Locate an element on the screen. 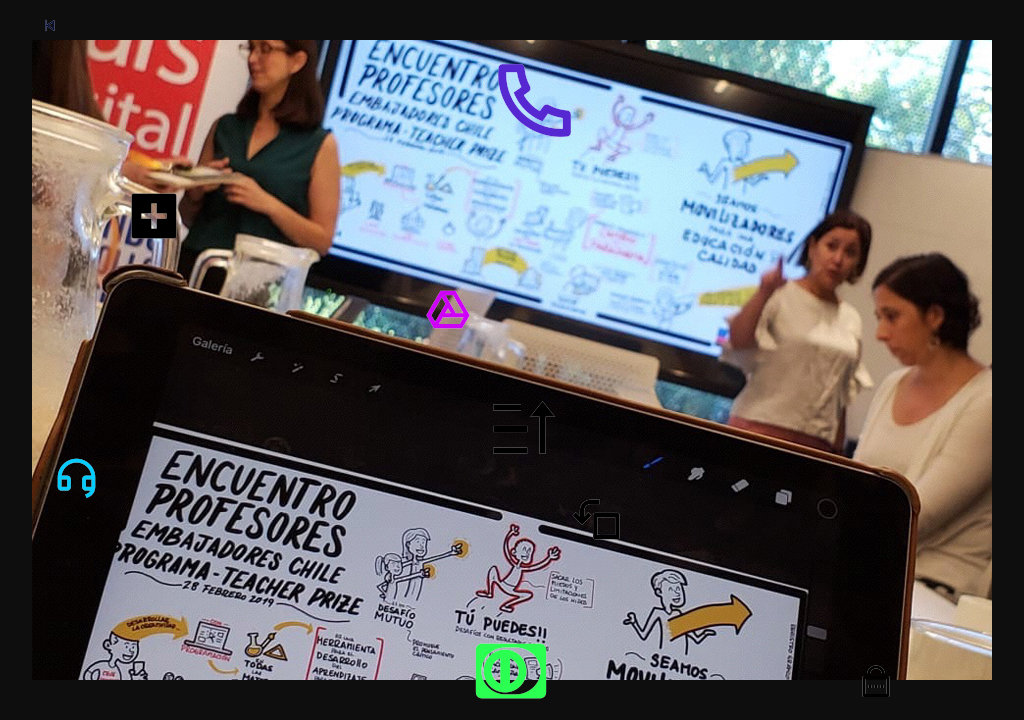 The height and width of the screenshot is (720, 1024). pay with Diners Club credit card is located at coordinates (511, 671).